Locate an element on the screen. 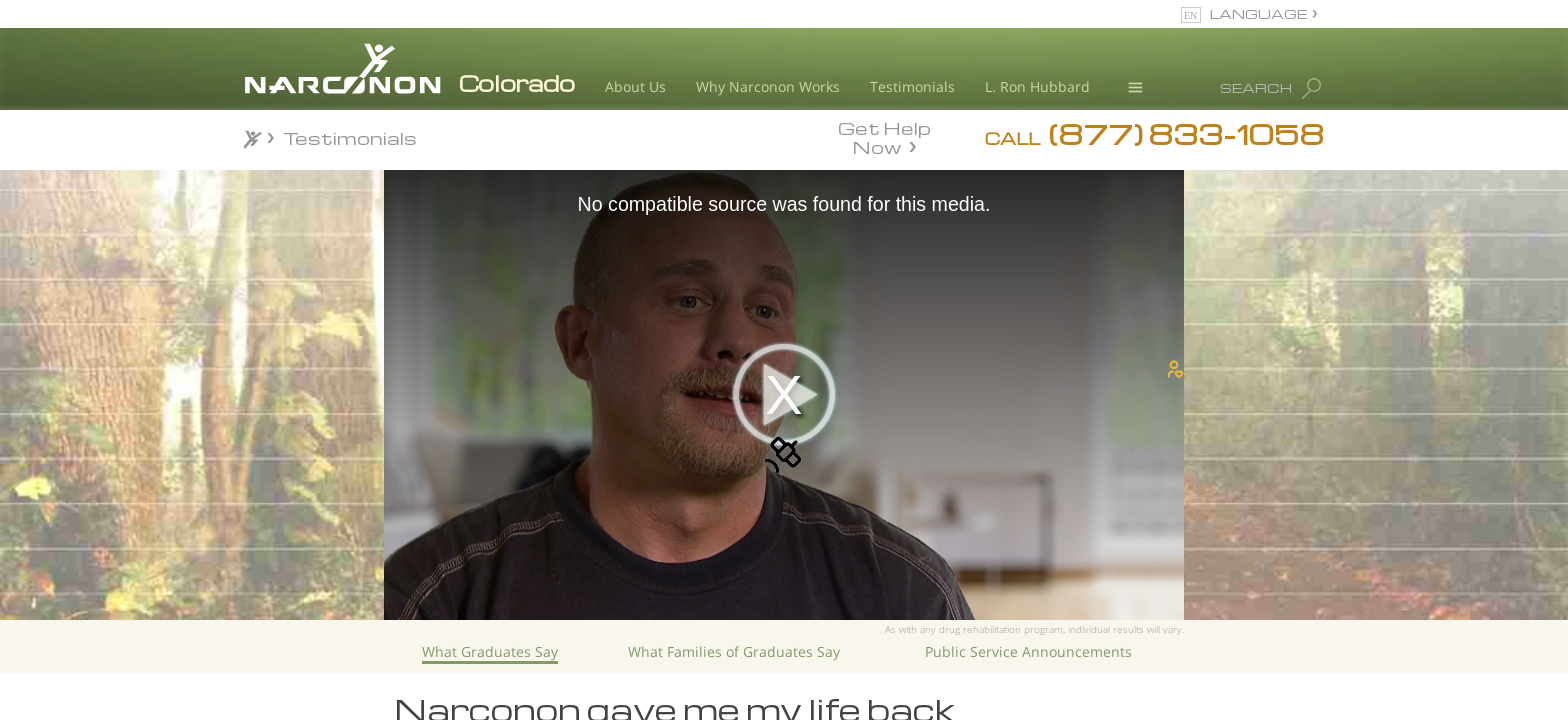  add user to favorites is located at coordinates (1174, 369).